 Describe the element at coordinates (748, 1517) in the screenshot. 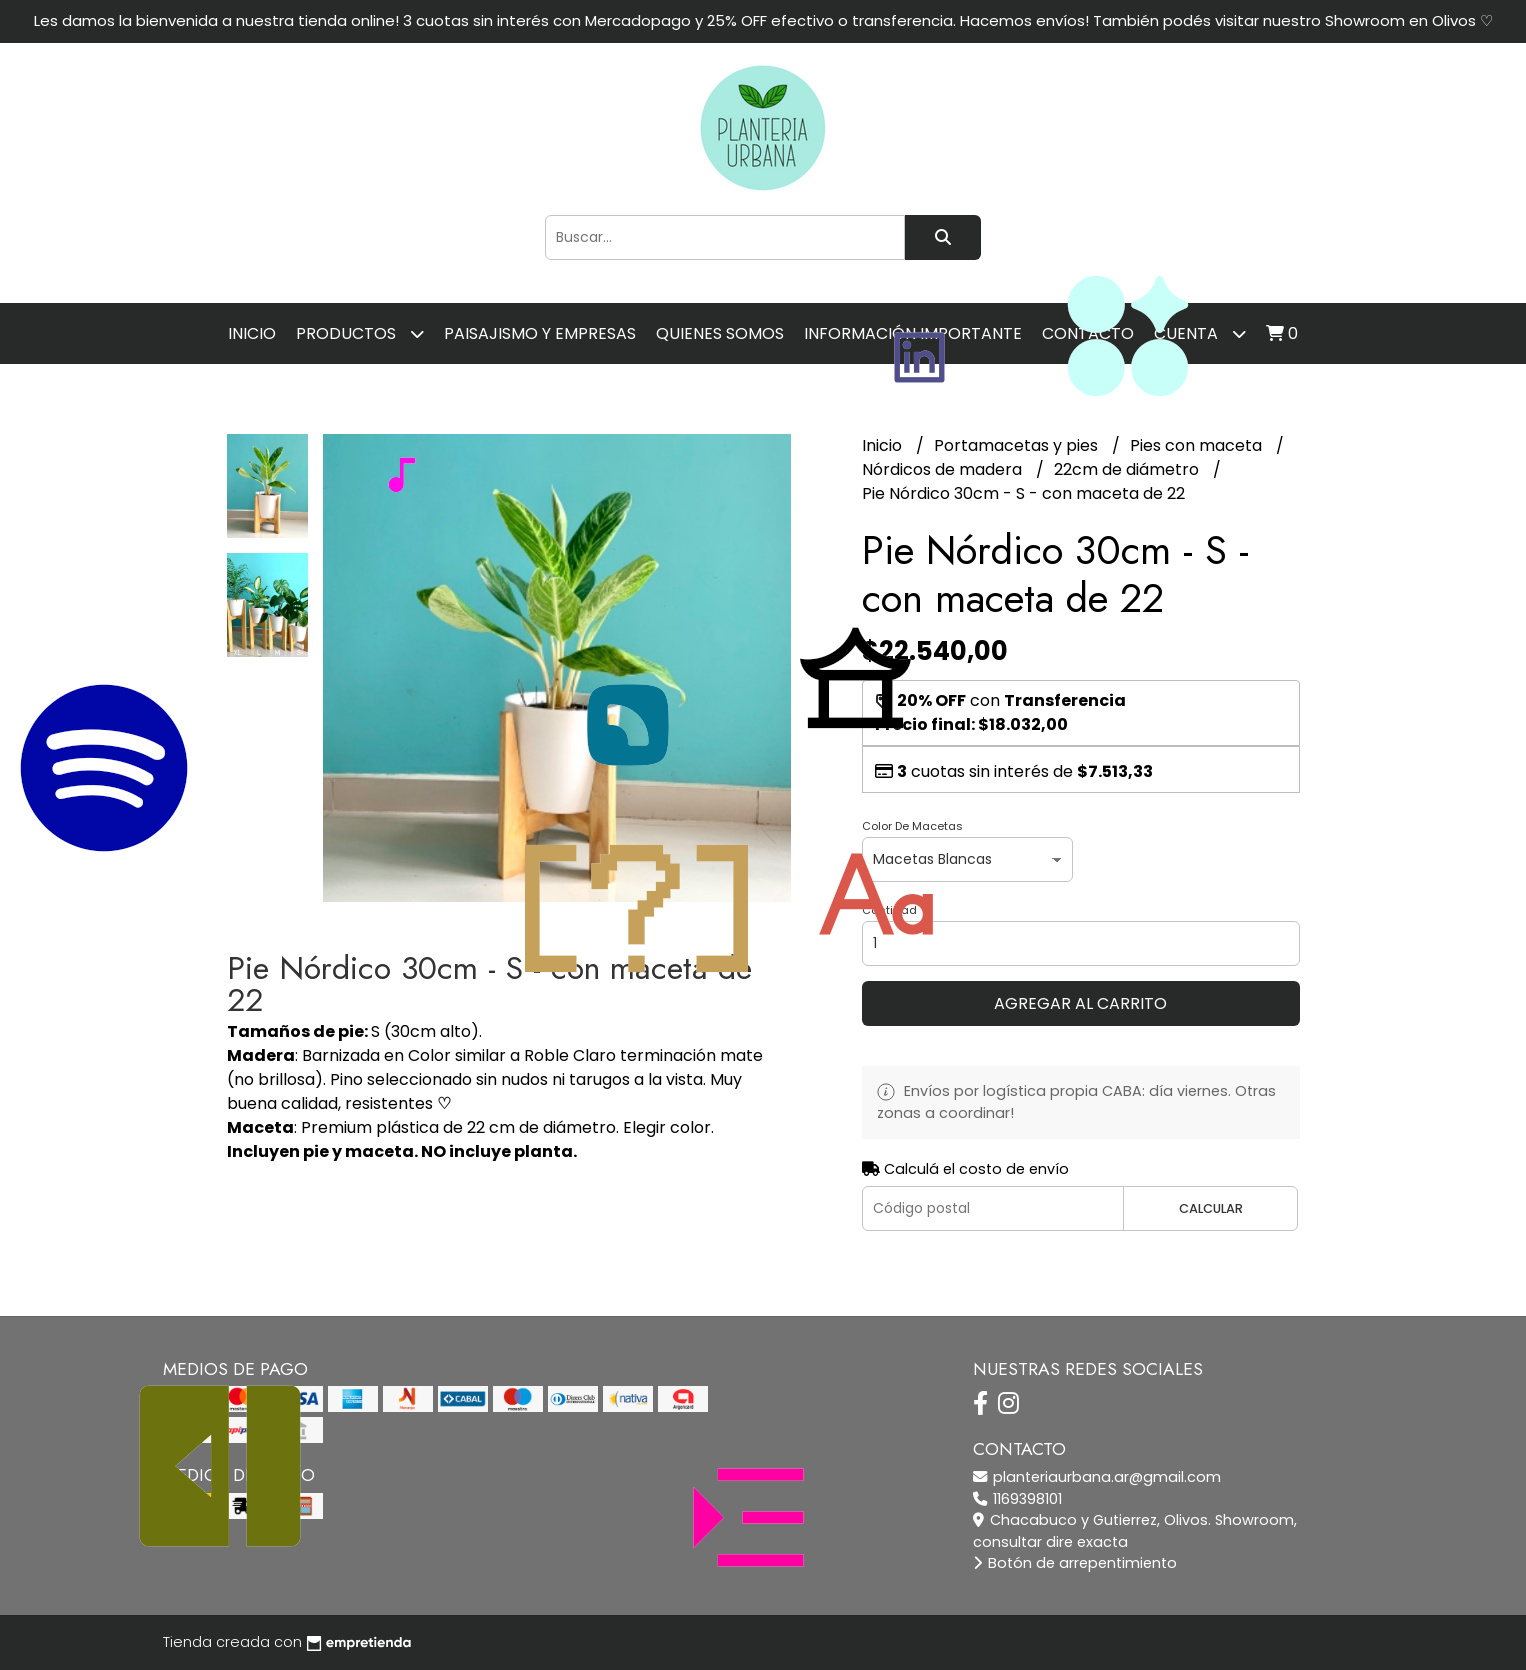

I see `collapse the sidebar menu` at that location.